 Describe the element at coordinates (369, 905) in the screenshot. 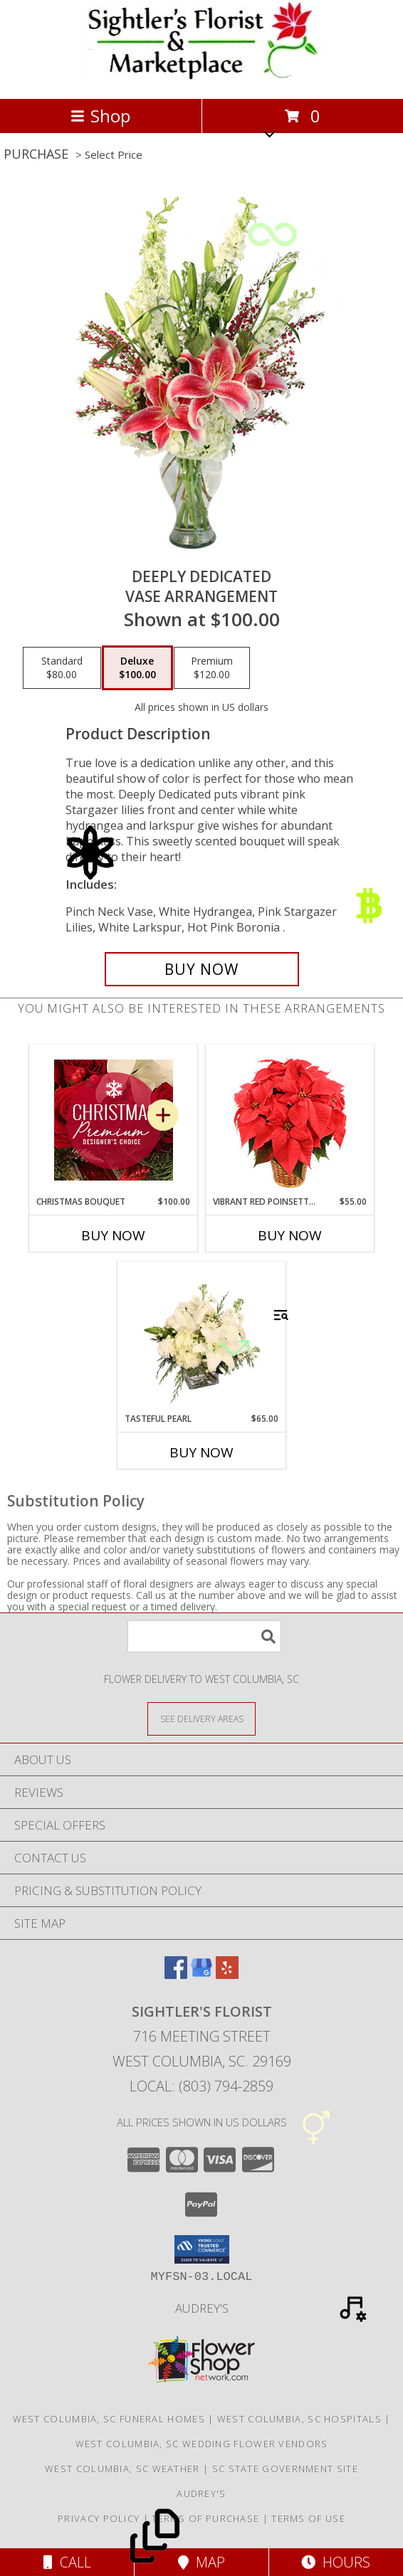

I see `bitcoin cryptocurrency logo` at that location.